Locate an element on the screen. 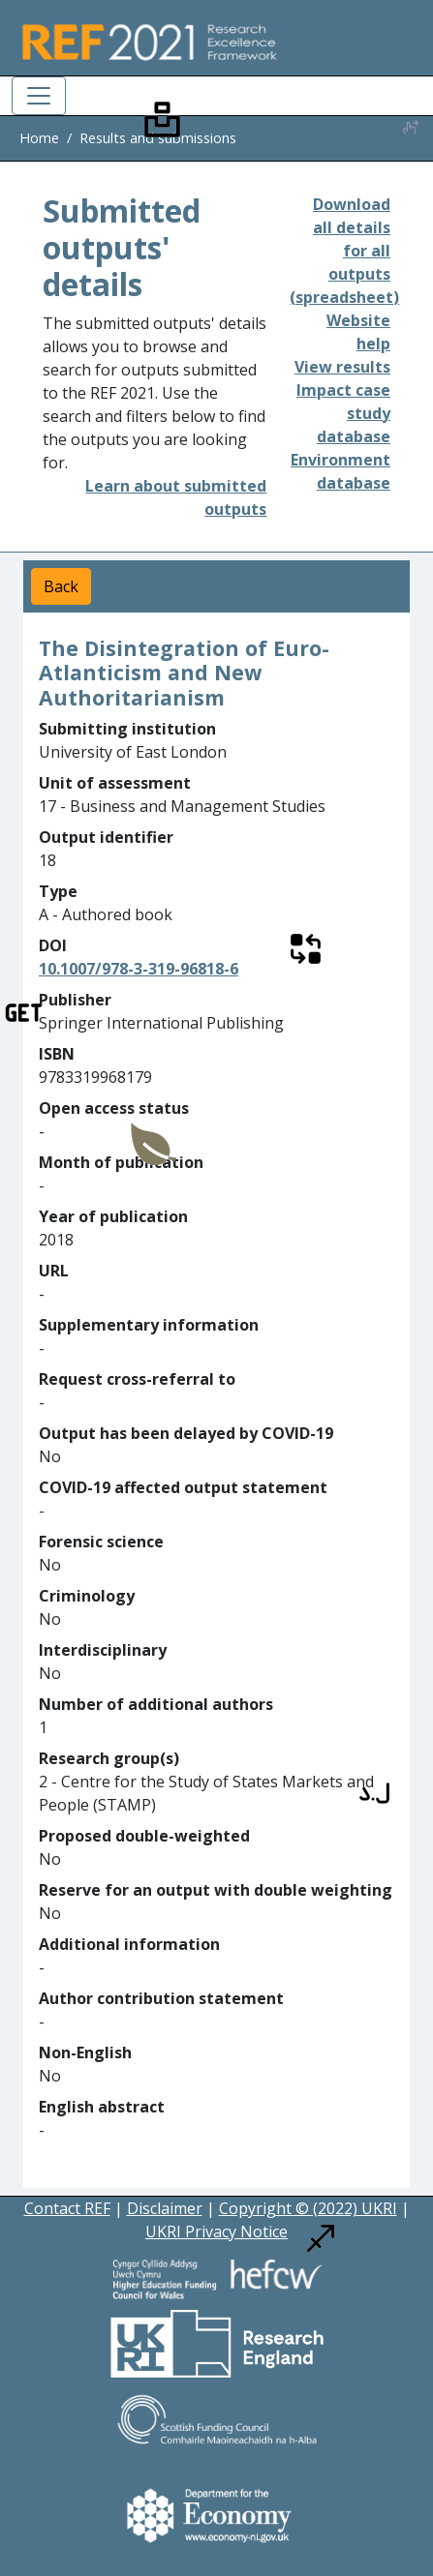 Image resolution: width=433 pixels, height=2576 pixels. sagittarius zodiac sign indicator is located at coordinates (321, 2238).